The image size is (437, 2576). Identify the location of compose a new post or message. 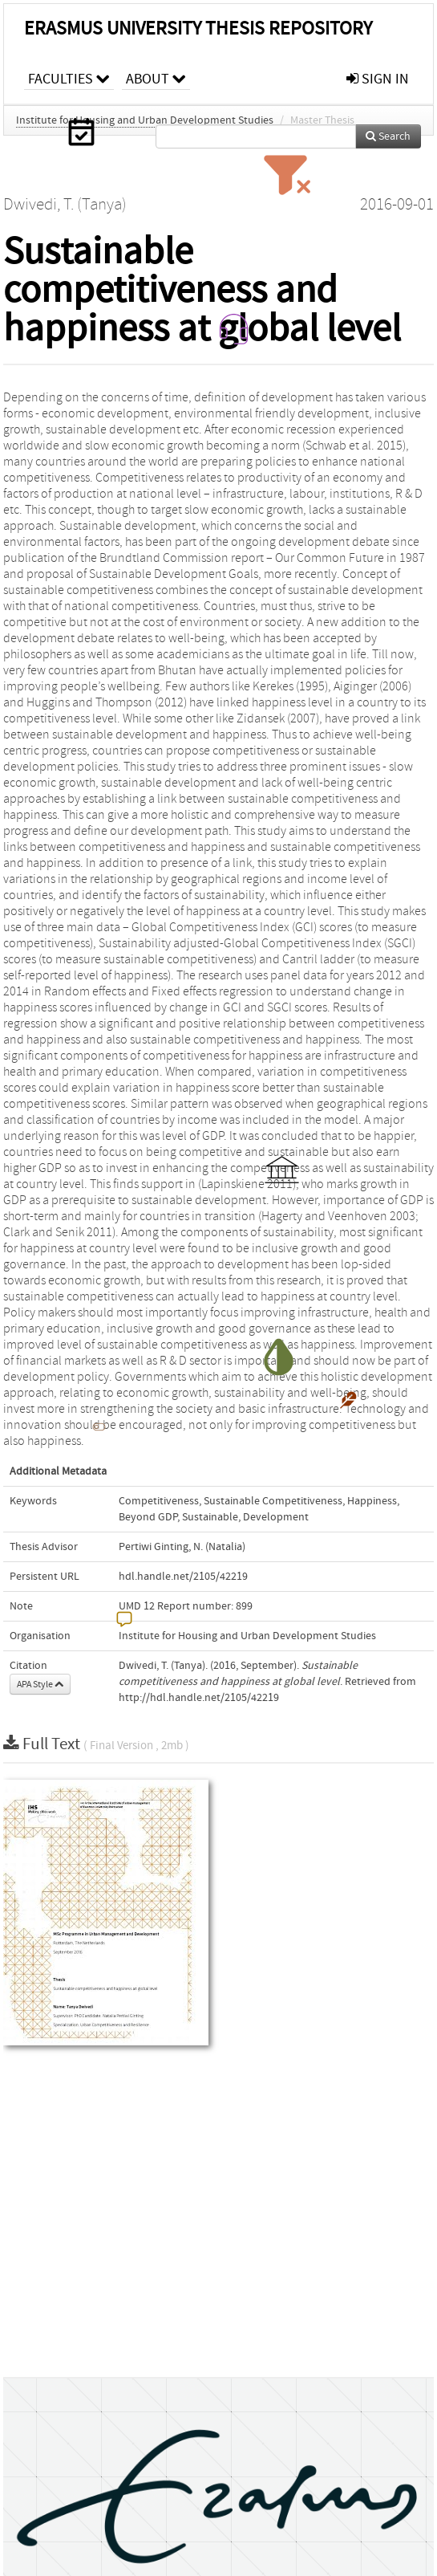
(347, 1400).